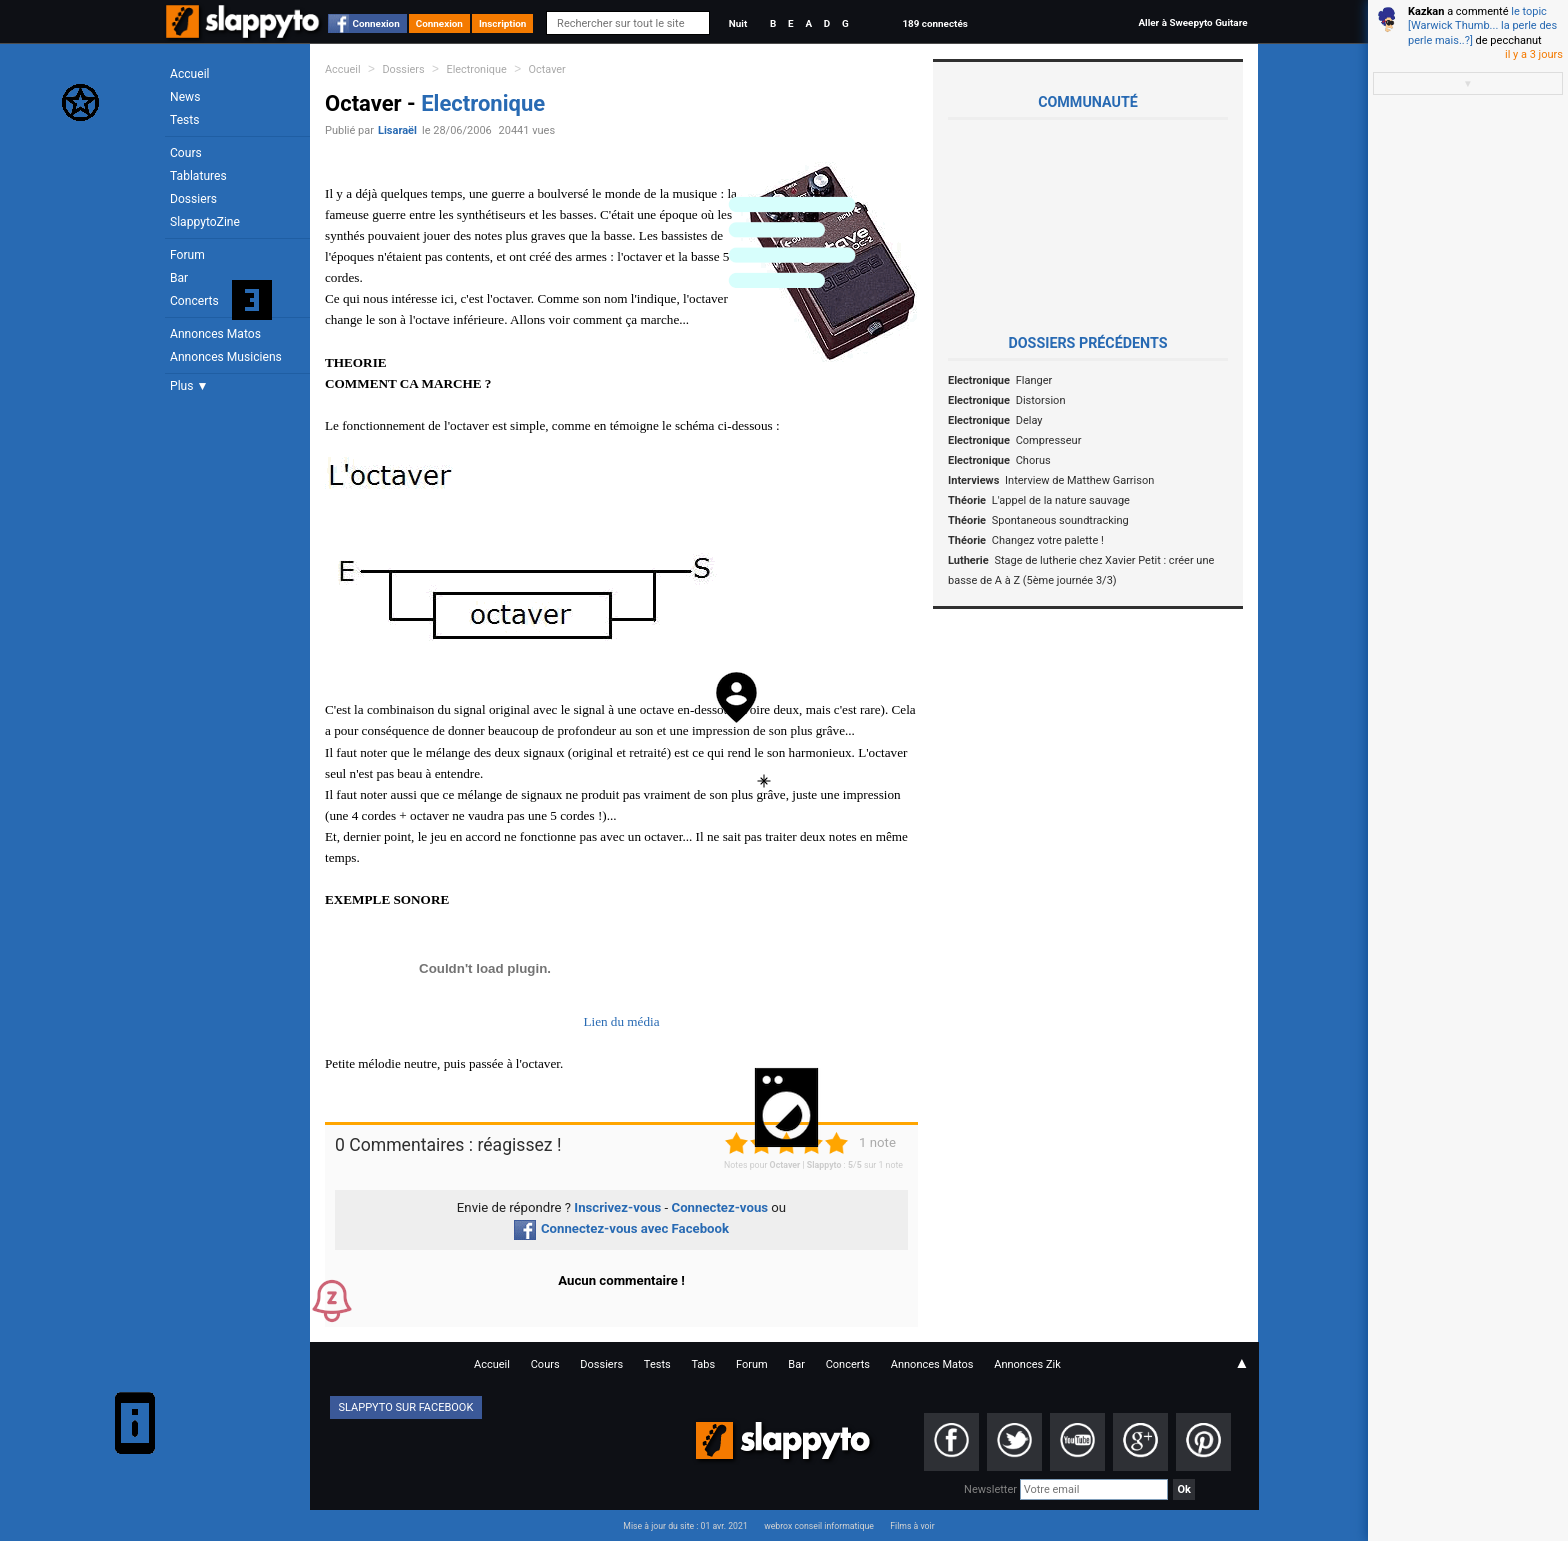 This screenshot has height=1541, width=1568. What do you see at coordinates (736, 697) in the screenshot?
I see `view a person's location on the map` at bounding box center [736, 697].